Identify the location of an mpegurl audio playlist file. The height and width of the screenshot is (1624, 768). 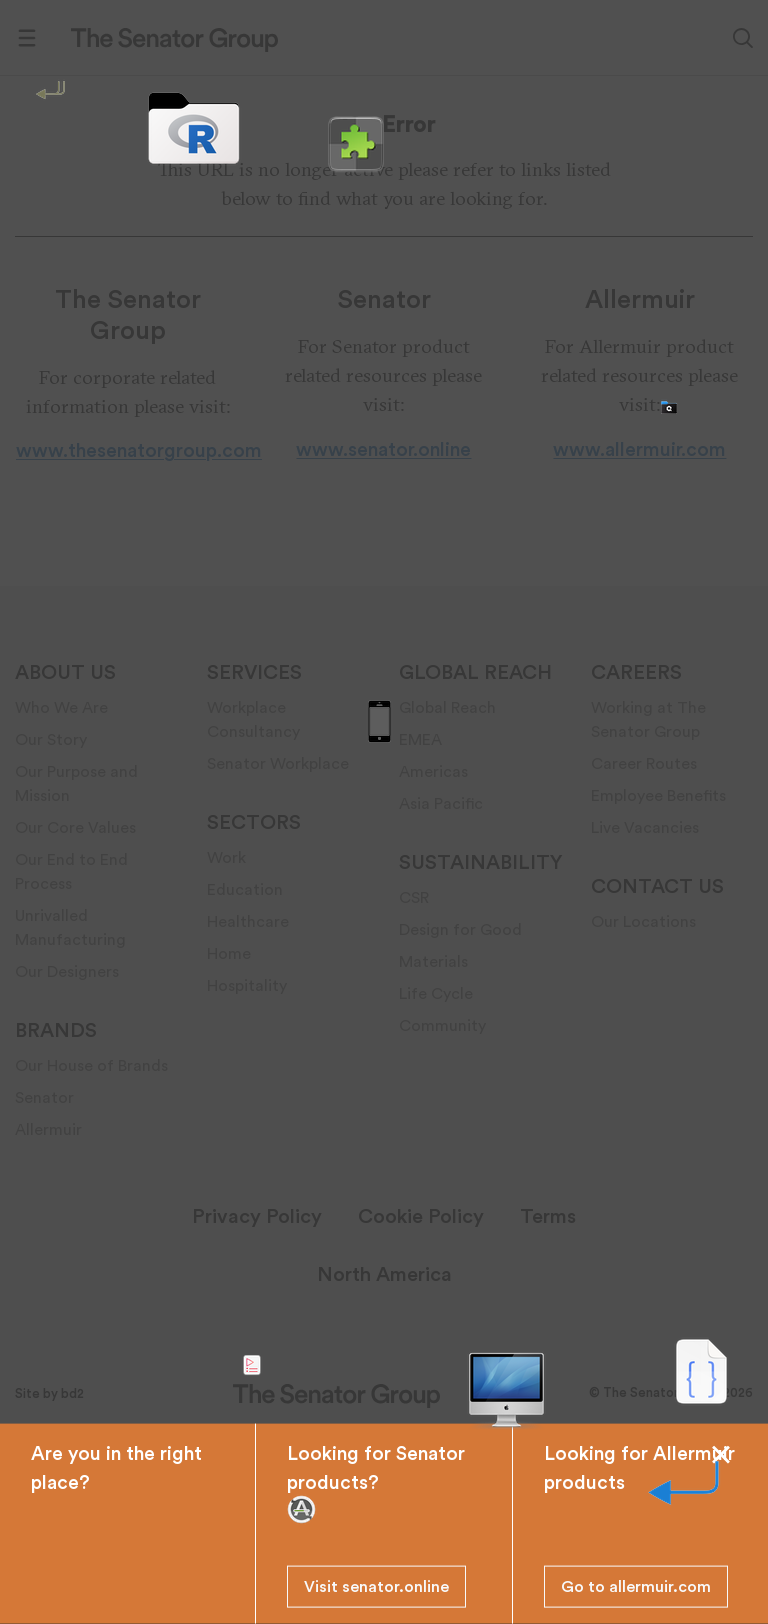
(252, 1365).